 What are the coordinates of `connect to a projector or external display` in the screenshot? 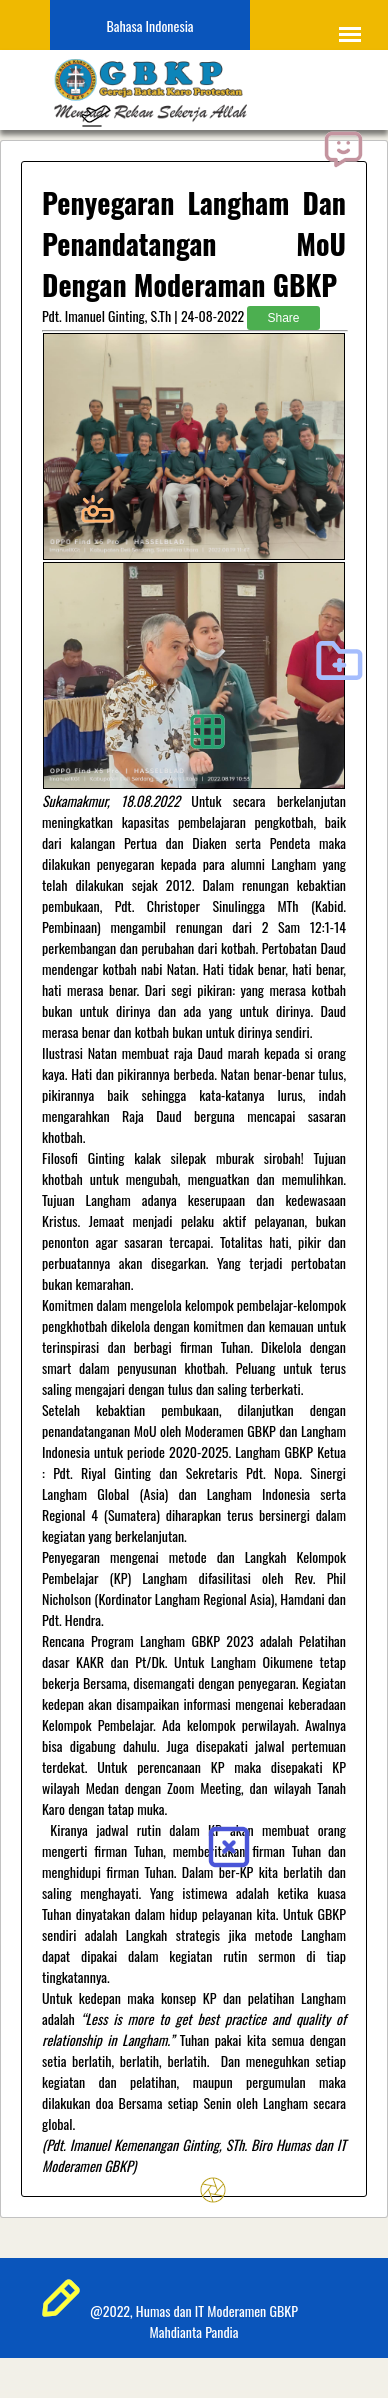 It's located at (97, 509).